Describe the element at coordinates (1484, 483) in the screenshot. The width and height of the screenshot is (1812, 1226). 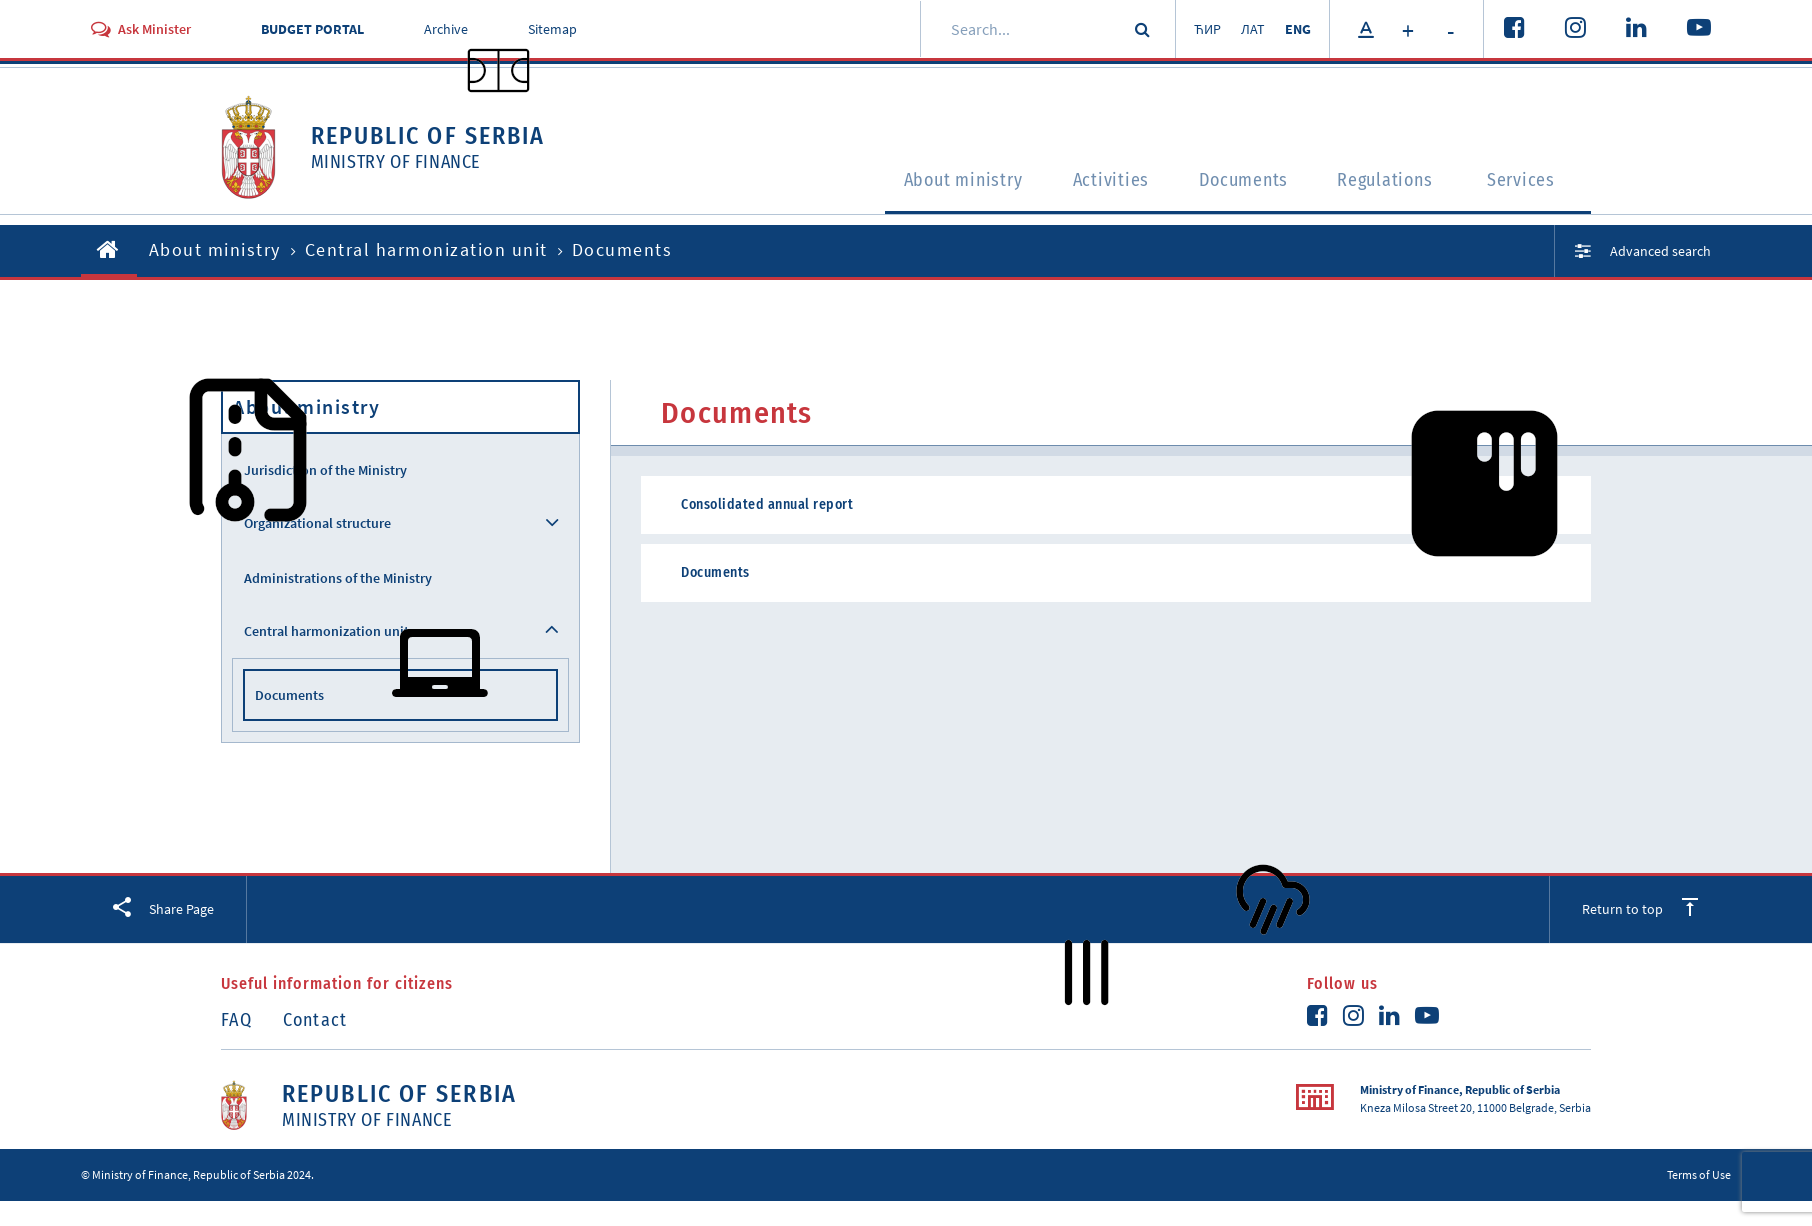
I see `align content to top-right corner` at that location.